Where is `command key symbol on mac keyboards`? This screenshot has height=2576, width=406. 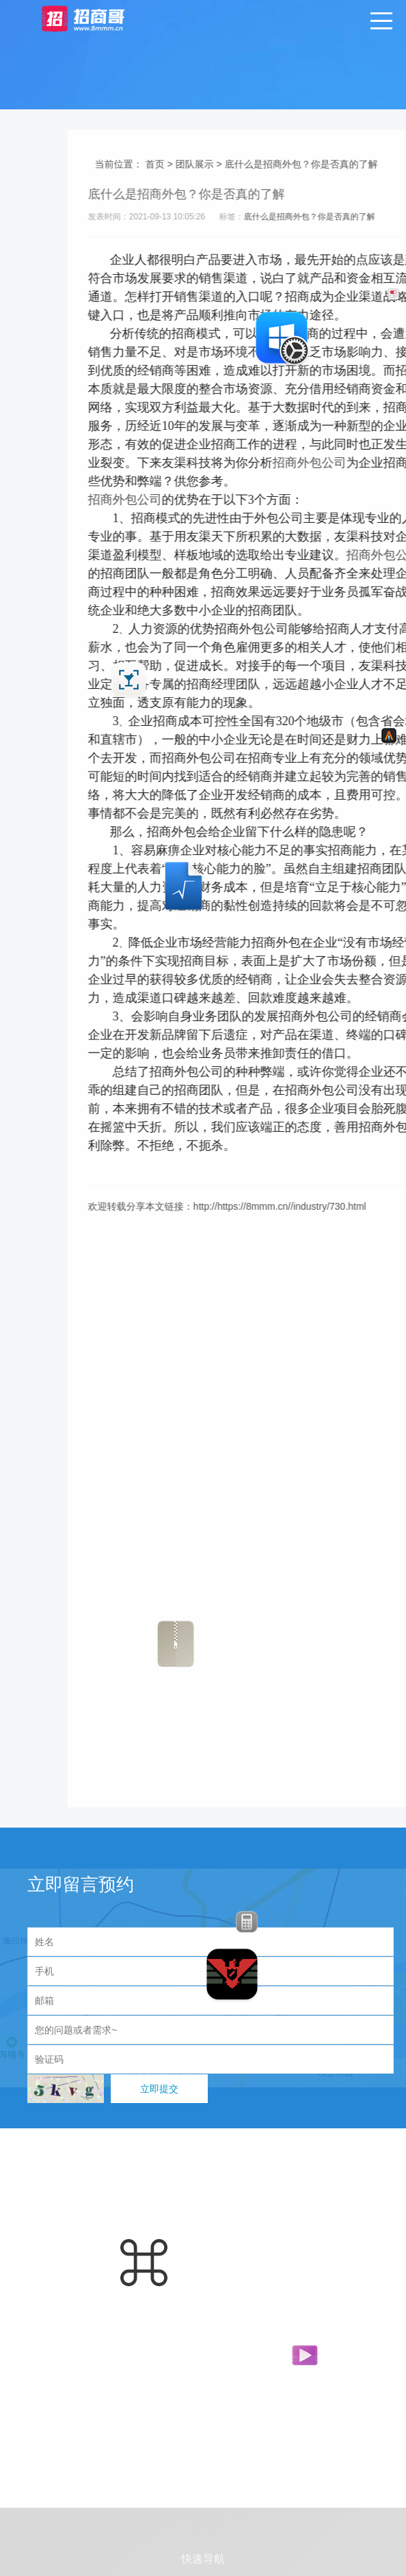
command key symbol on mac keyboards is located at coordinates (144, 2262).